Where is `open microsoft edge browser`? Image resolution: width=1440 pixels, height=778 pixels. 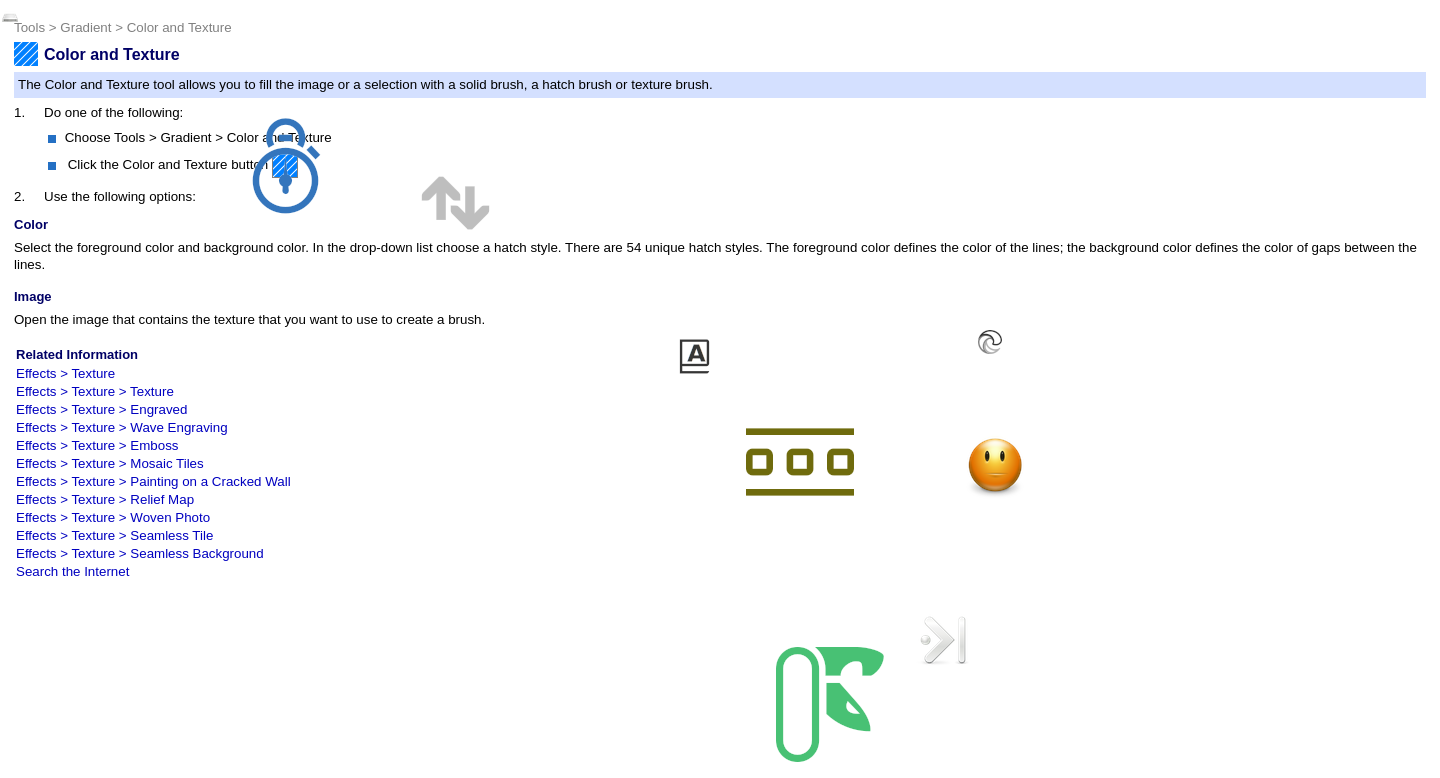 open microsoft edge browser is located at coordinates (990, 342).